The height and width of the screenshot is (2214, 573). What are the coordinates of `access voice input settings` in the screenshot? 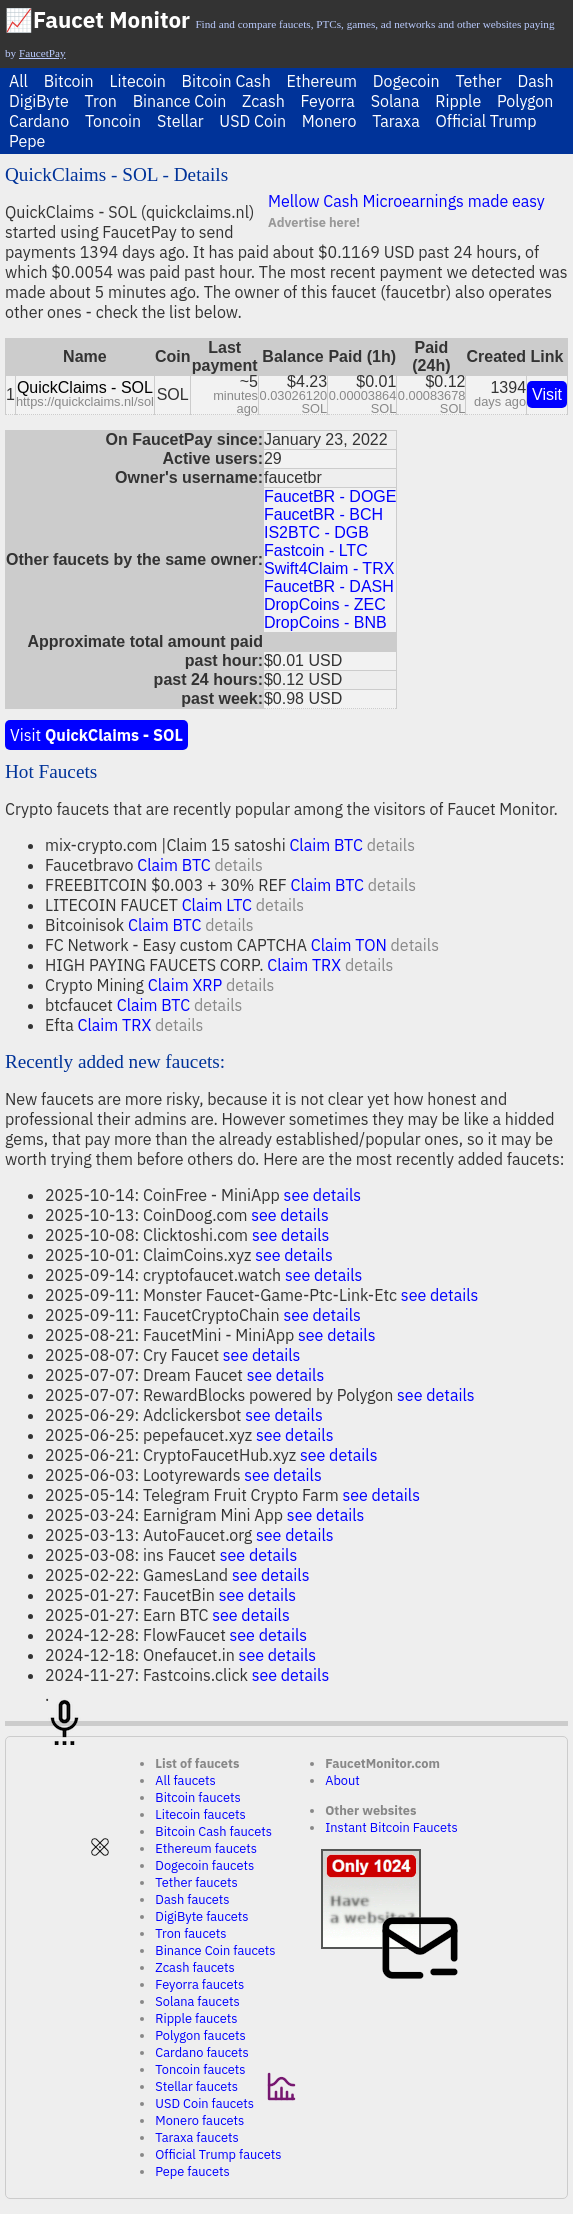 It's located at (64, 1721).